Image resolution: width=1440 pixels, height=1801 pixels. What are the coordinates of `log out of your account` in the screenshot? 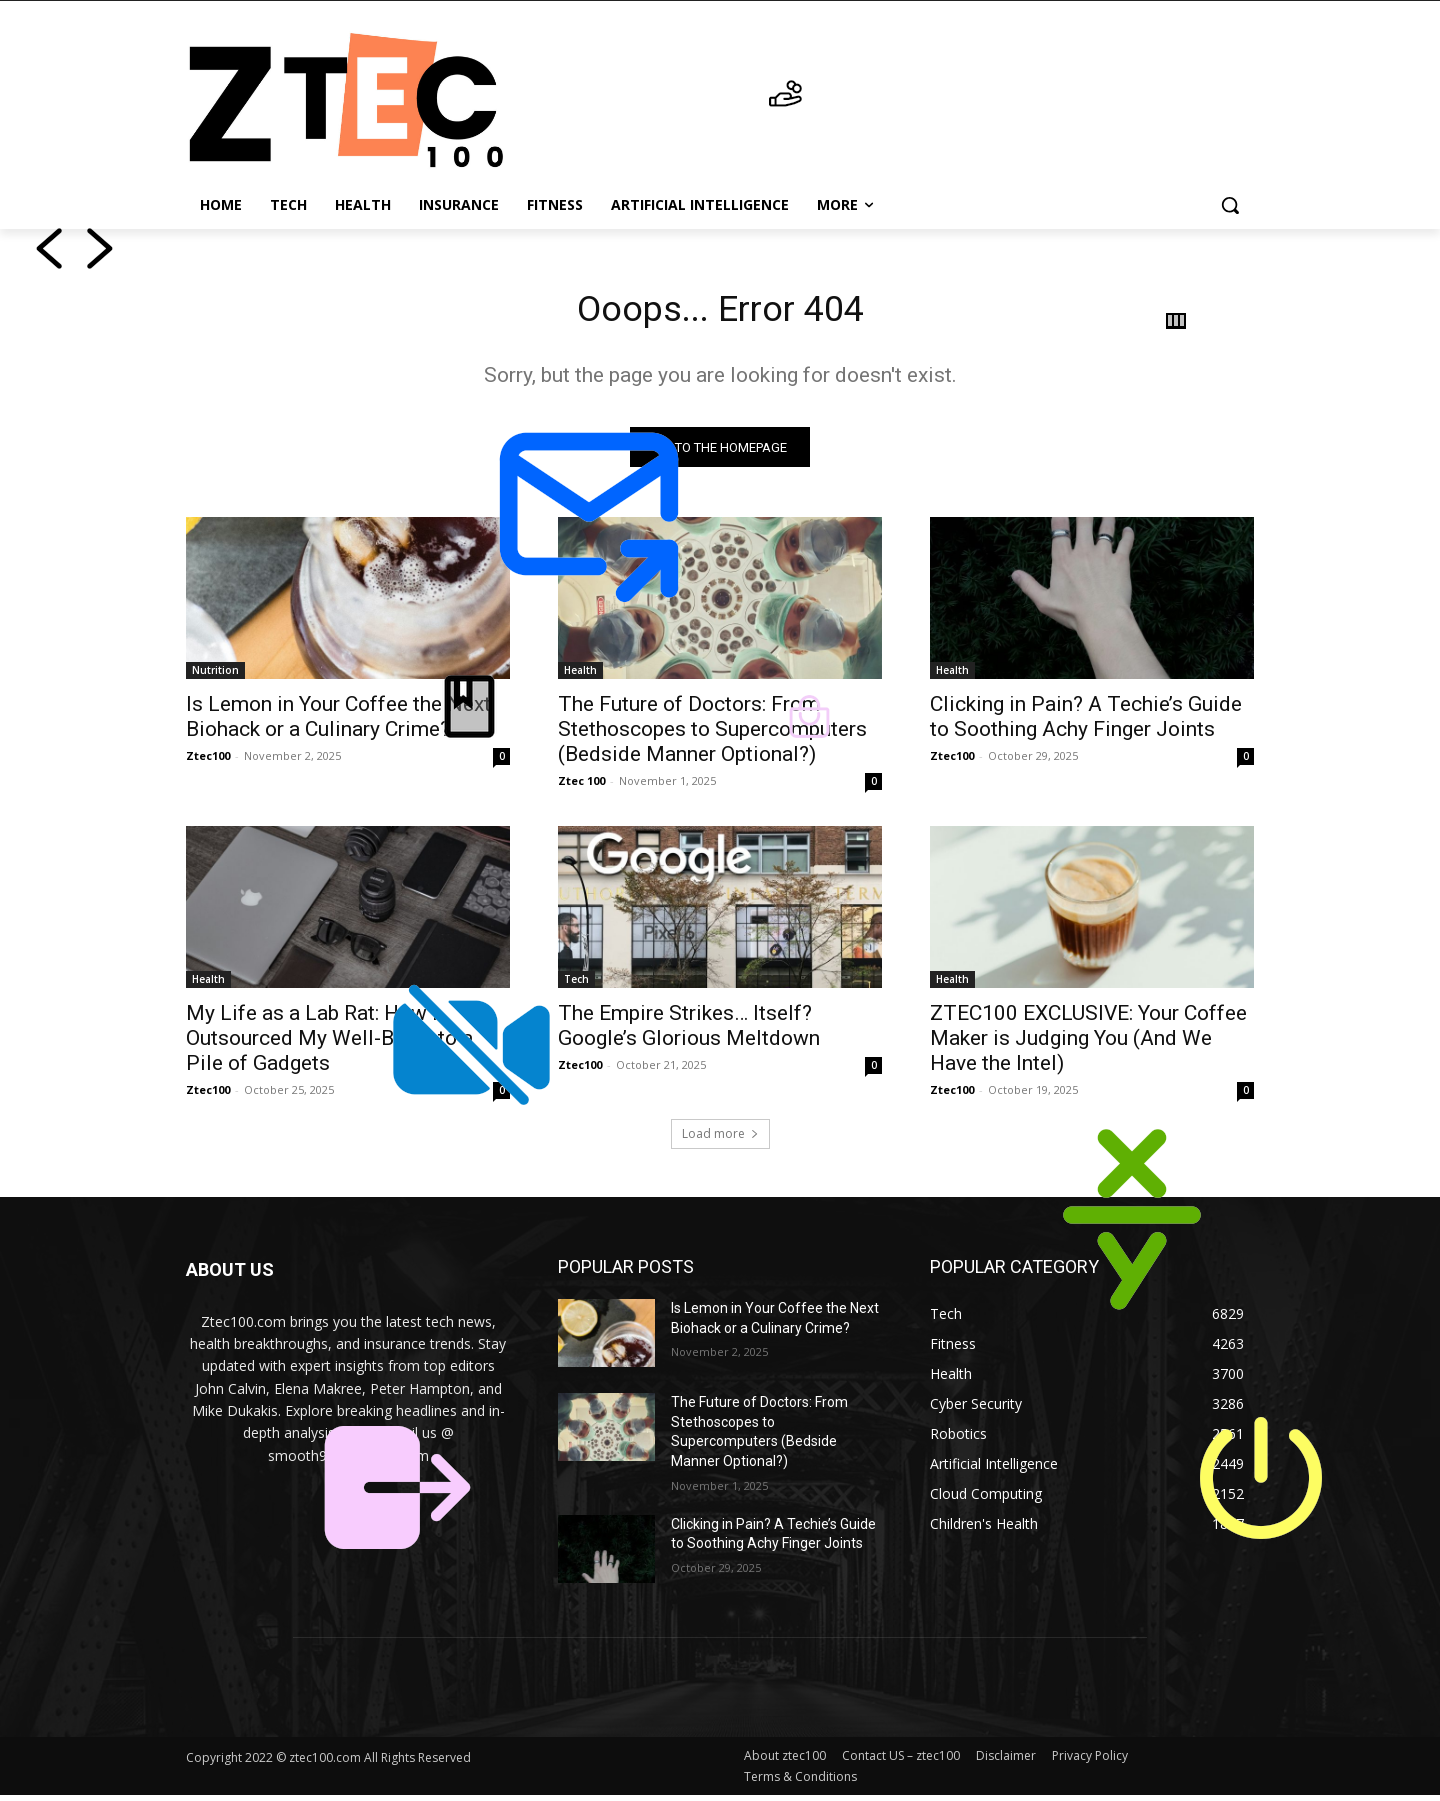 It's located at (397, 1487).